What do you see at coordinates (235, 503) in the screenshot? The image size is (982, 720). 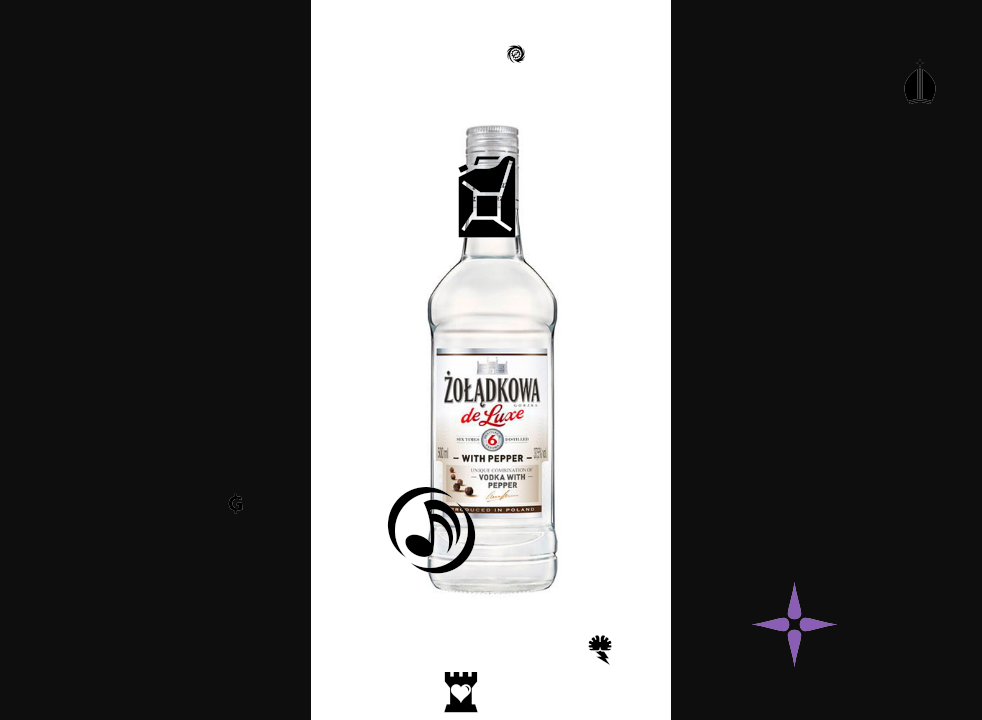 I see `view your current credits balance` at bounding box center [235, 503].